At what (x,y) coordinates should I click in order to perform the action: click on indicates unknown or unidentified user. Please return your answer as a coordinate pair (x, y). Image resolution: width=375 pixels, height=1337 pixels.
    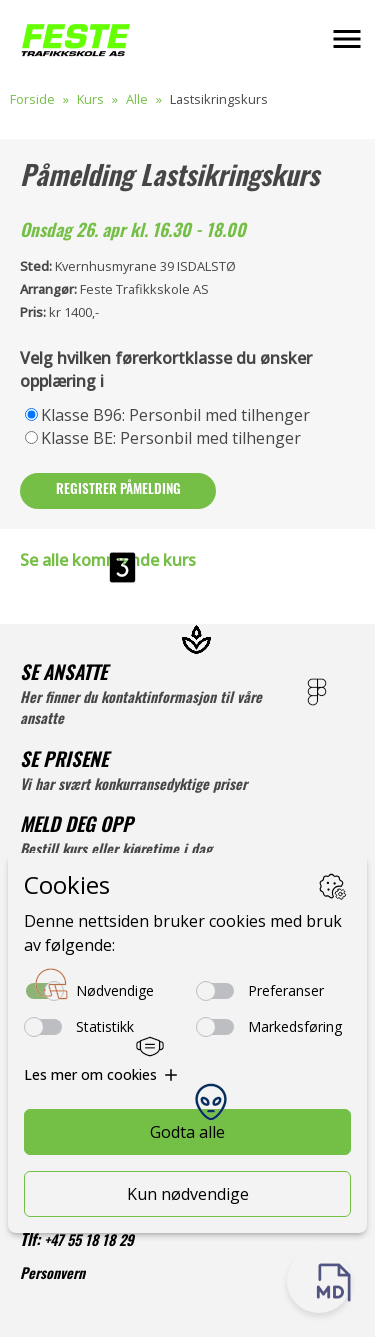
    Looking at the image, I should click on (211, 1102).